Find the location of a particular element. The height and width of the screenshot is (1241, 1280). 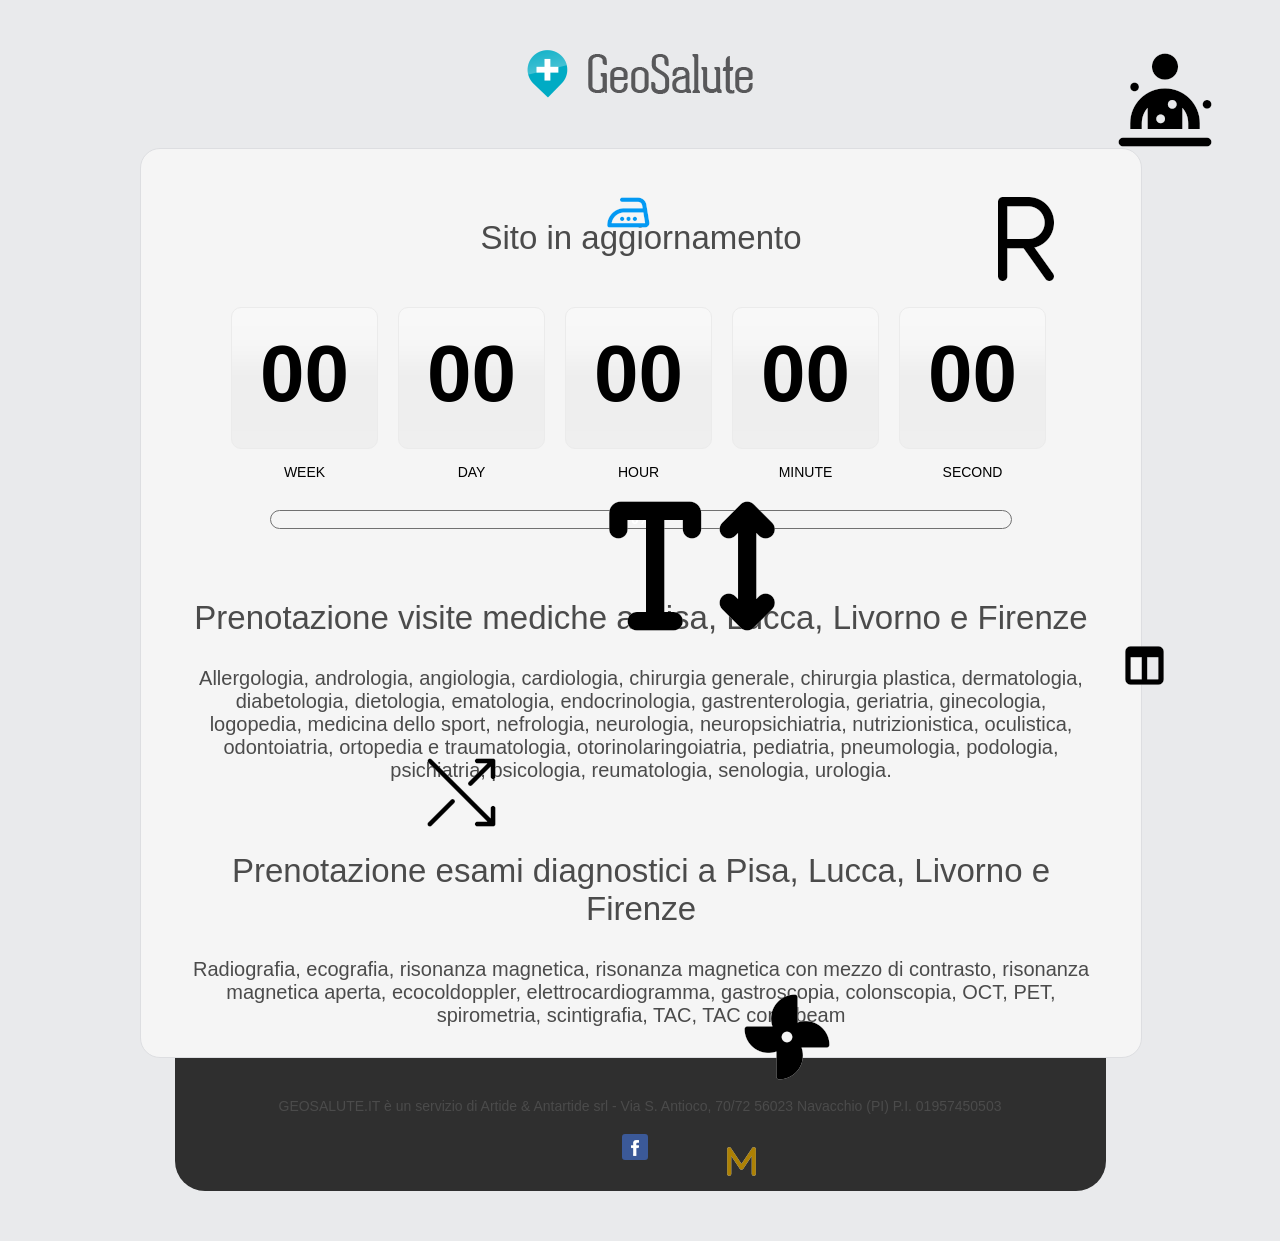

adjust text height or line spacing is located at coordinates (692, 566).